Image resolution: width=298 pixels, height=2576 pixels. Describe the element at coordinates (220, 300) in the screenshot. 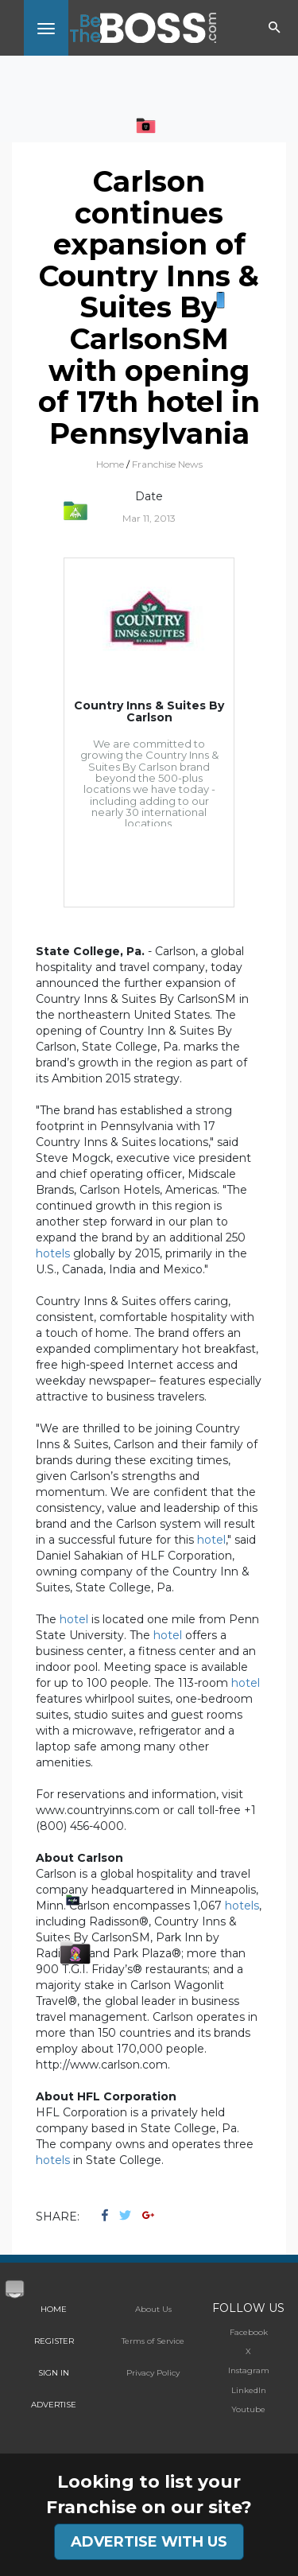

I see `iPhone 12 Pro Max device icon` at that location.